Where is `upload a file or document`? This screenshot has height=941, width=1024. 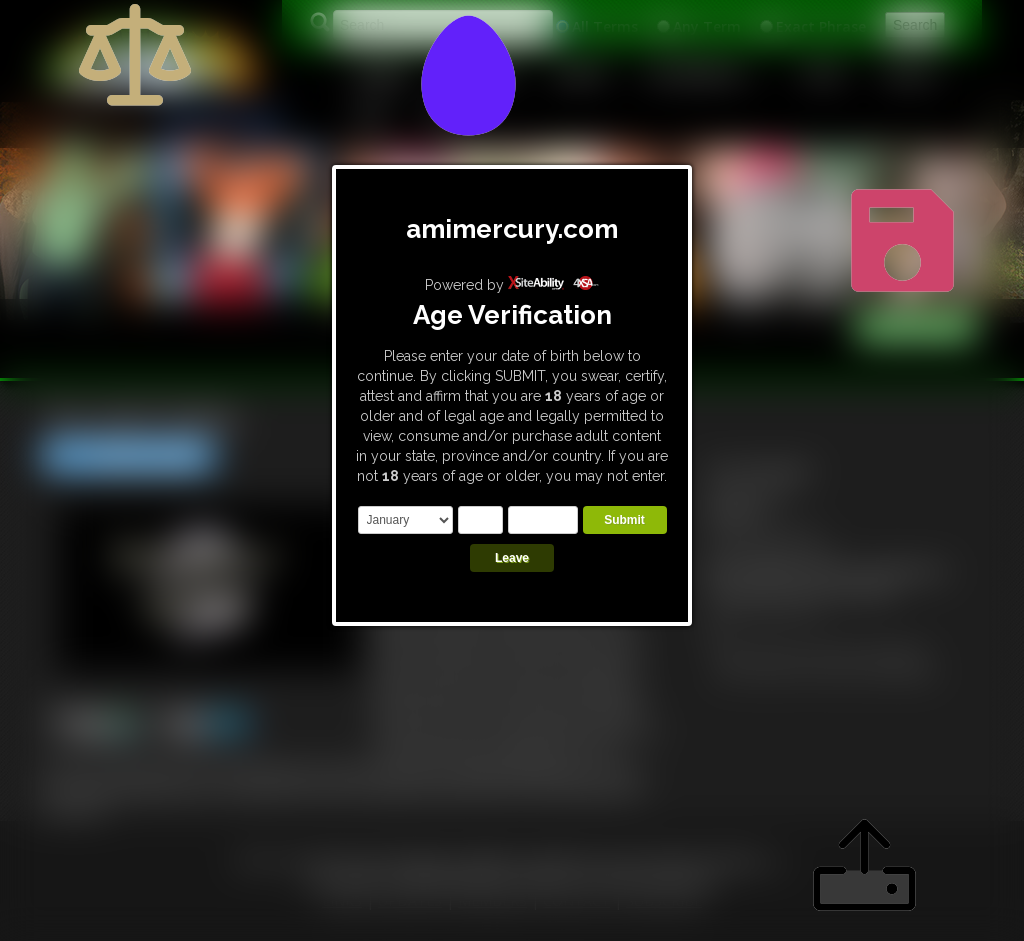 upload a file or document is located at coordinates (864, 870).